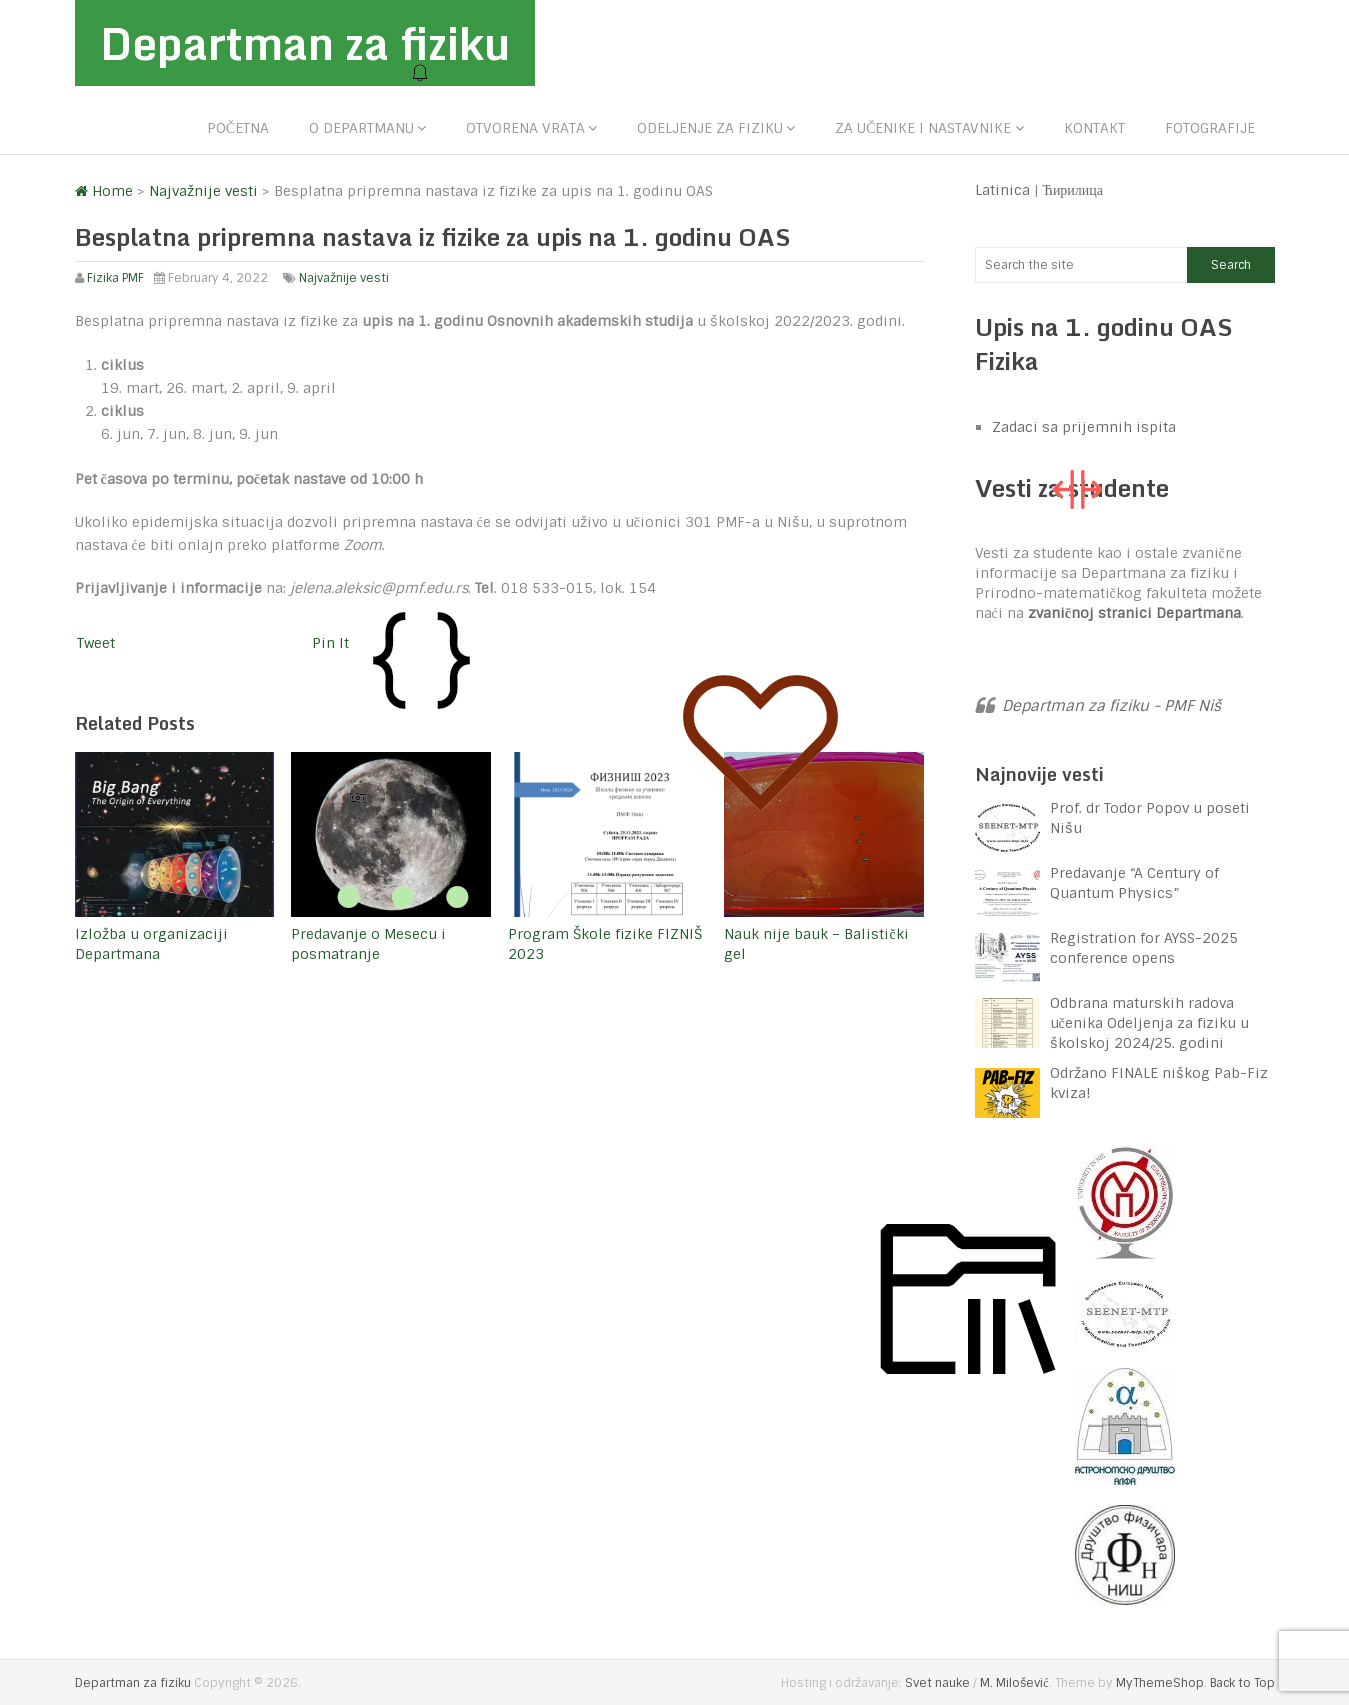  I want to click on view payment or transaction details, so click(358, 798).